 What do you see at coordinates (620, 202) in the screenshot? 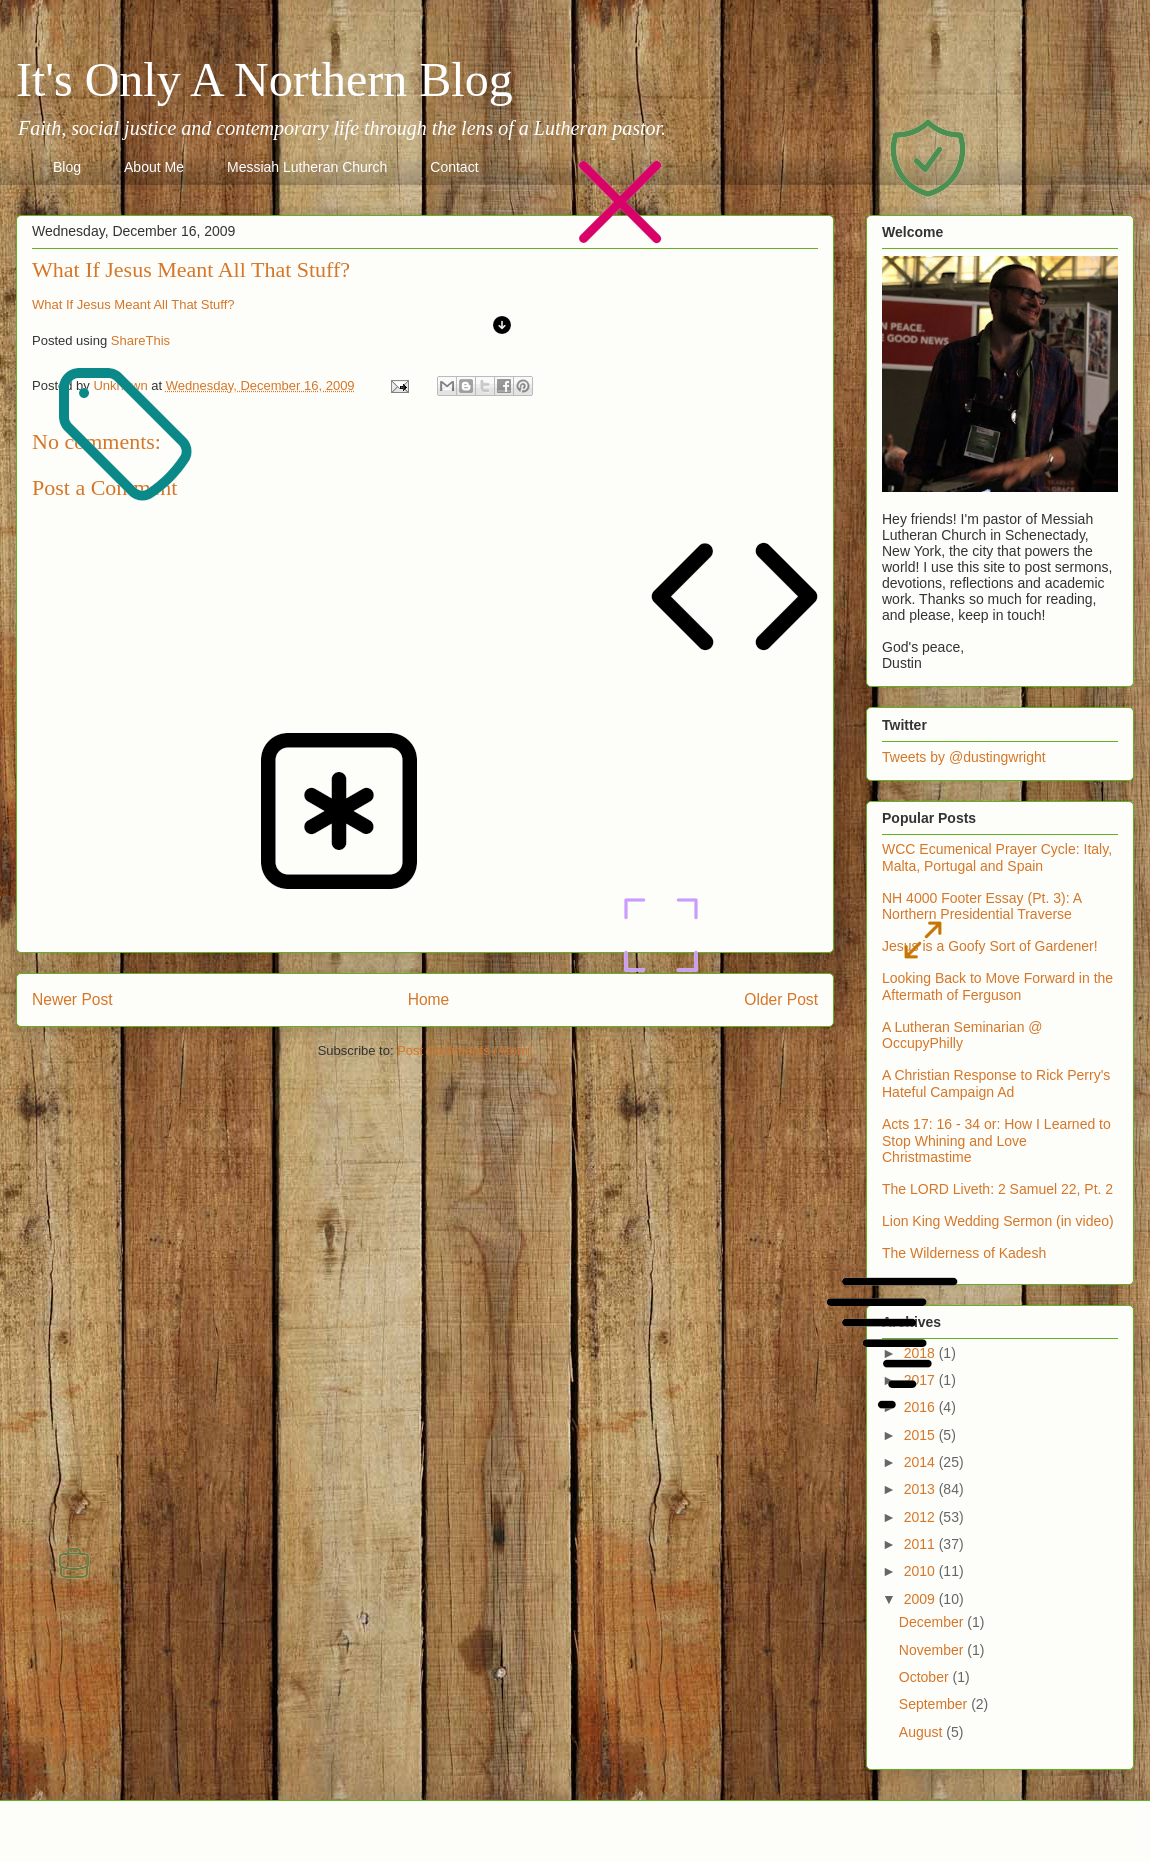
I see `close or dismiss a dialog` at bounding box center [620, 202].